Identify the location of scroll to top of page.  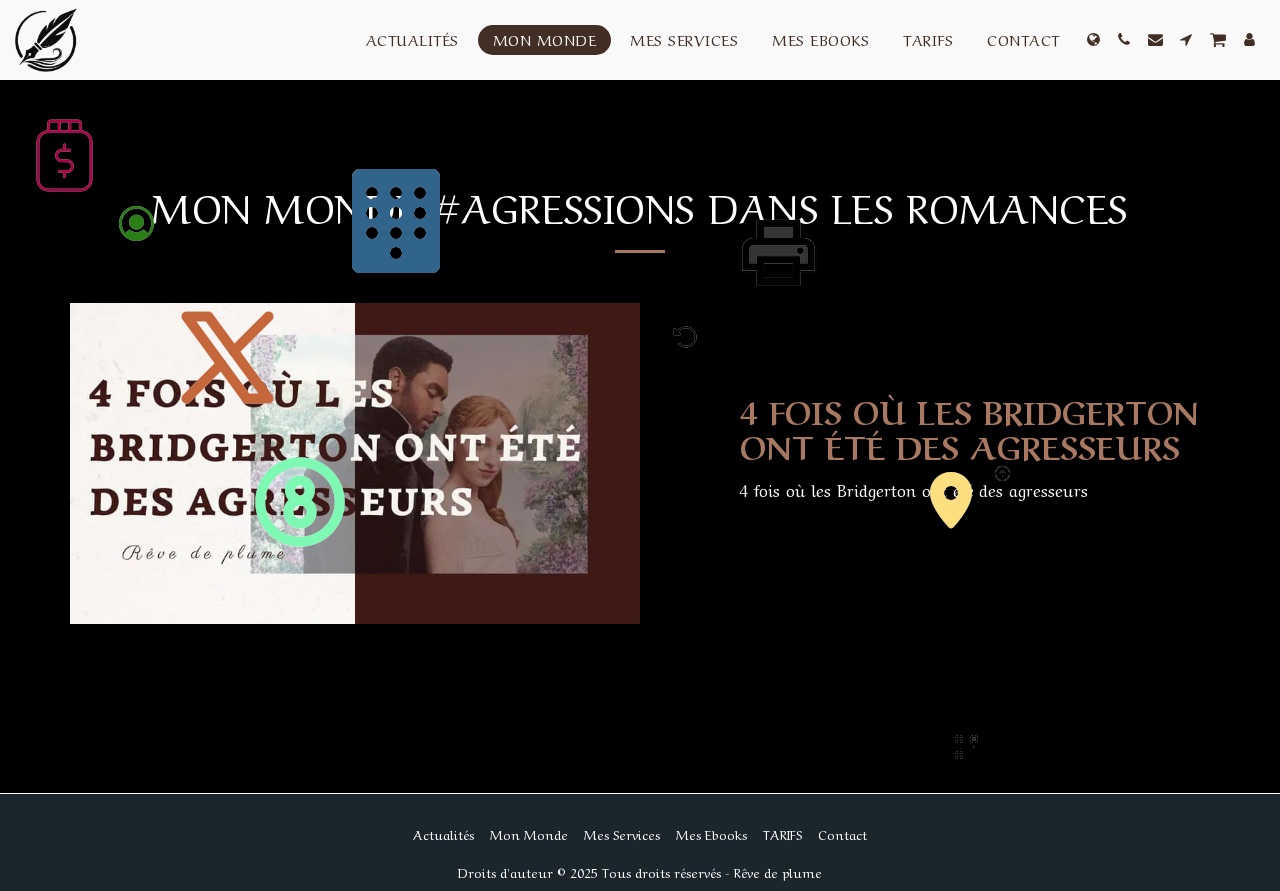
(1002, 473).